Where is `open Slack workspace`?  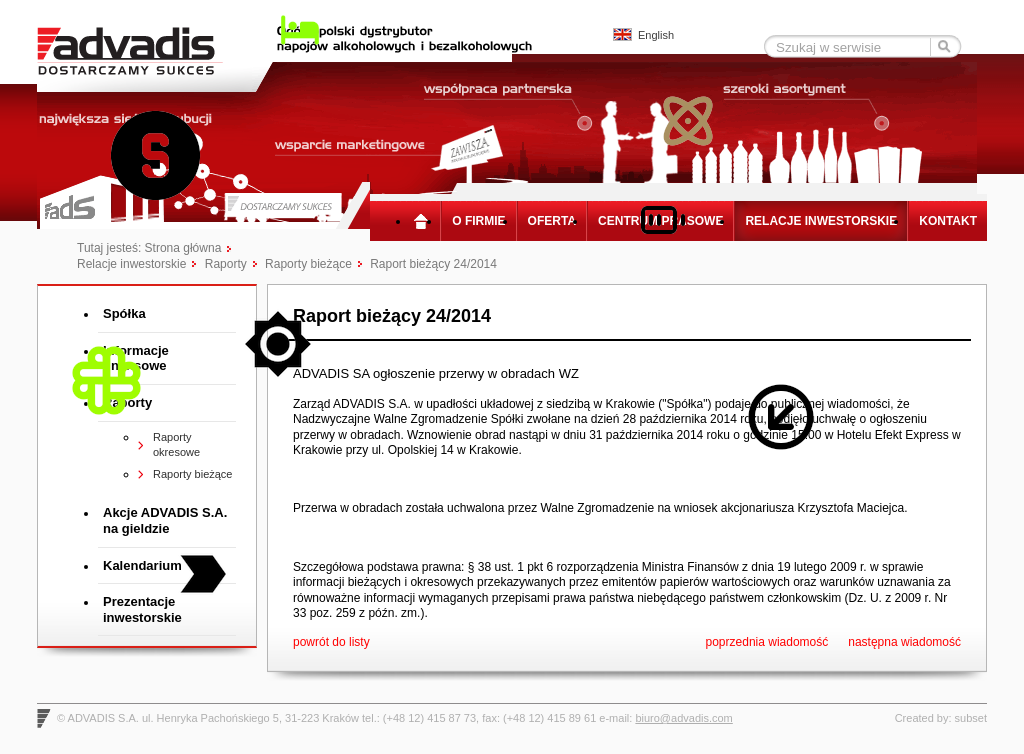
open Slack workspace is located at coordinates (106, 380).